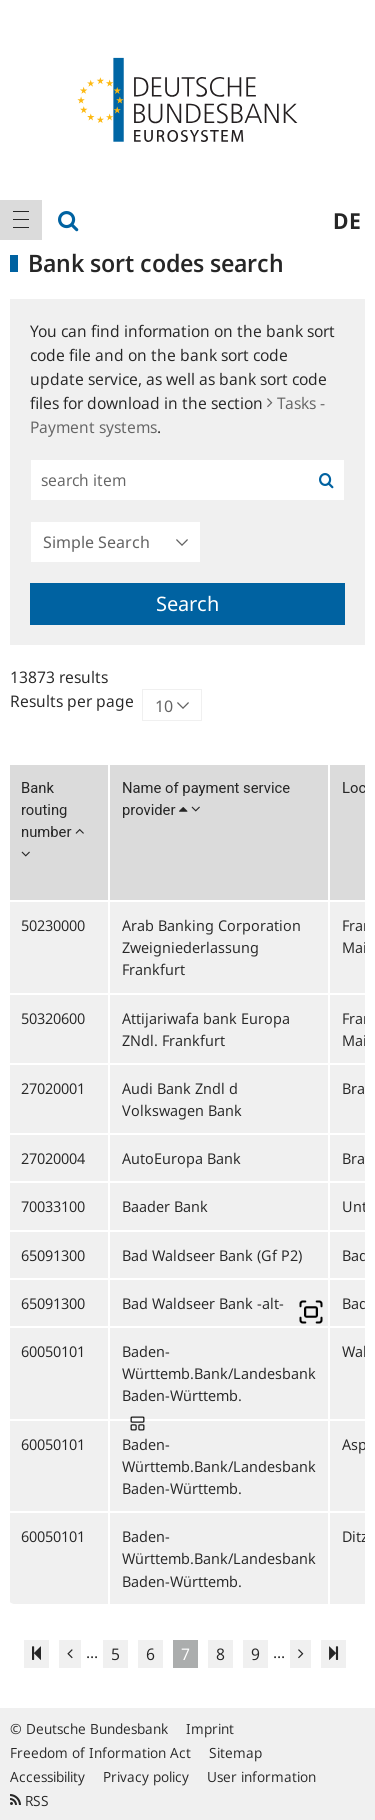 This screenshot has height=1820, width=375. What do you see at coordinates (137, 1423) in the screenshot?
I see `switch to top panel layout view` at bounding box center [137, 1423].